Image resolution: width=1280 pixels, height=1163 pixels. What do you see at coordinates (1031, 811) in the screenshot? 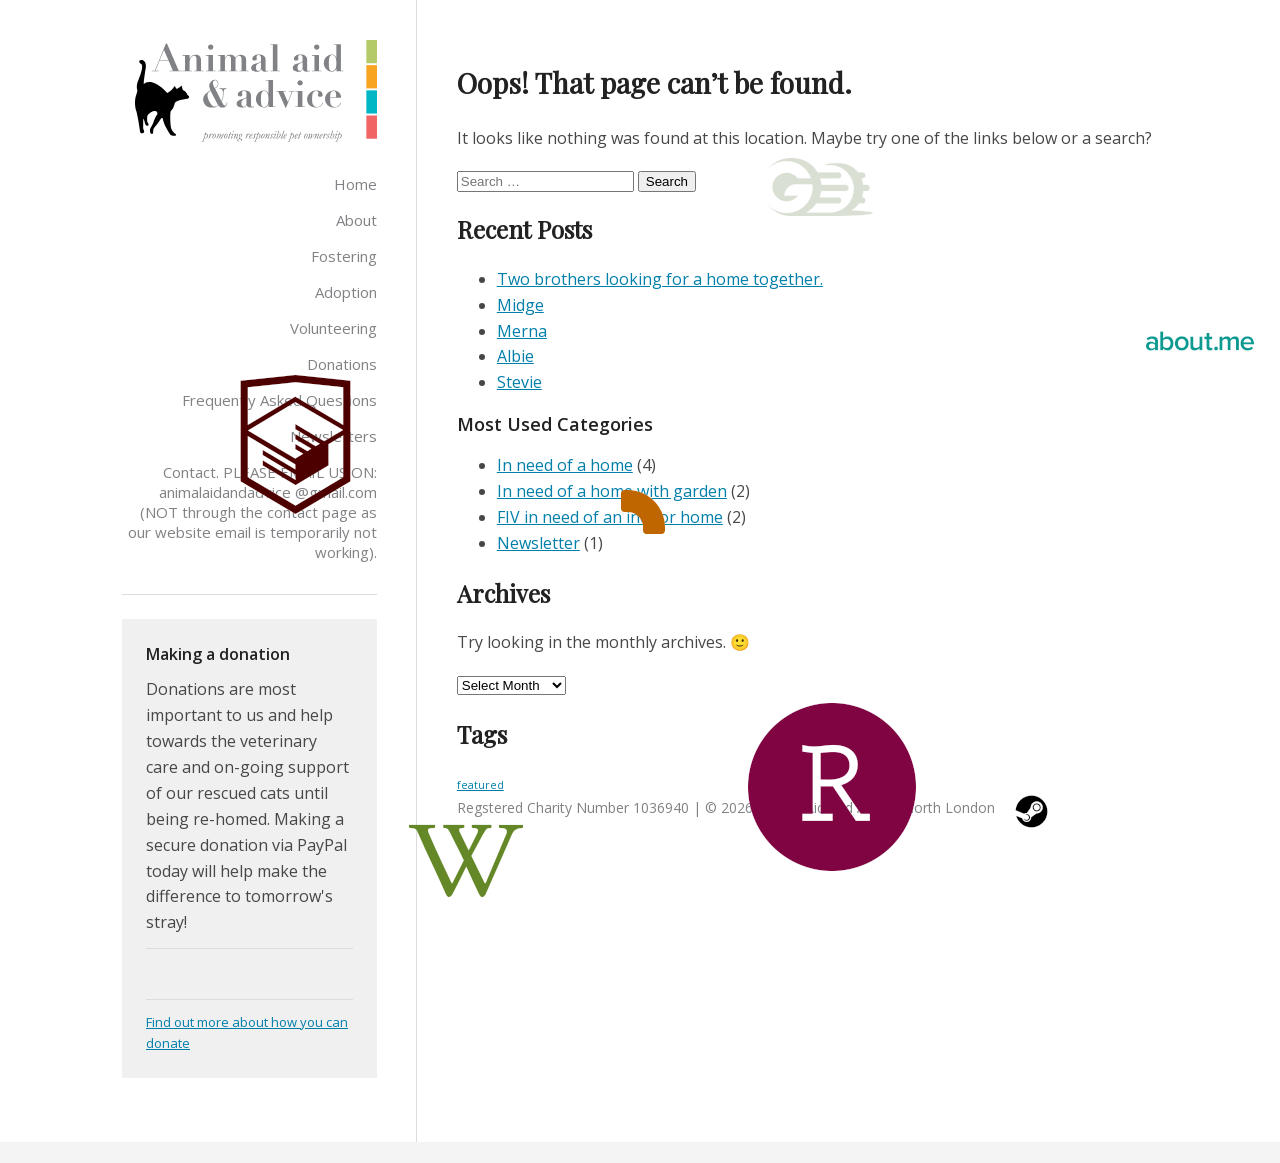
I see `open Steam gaming platform` at bounding box center [1031, 811].